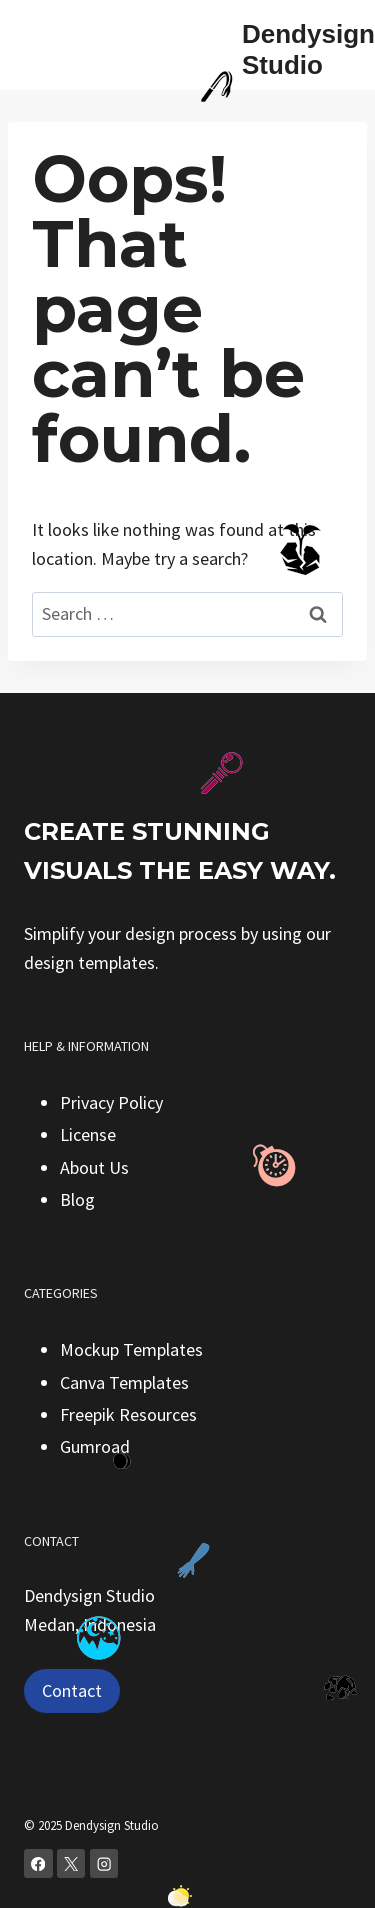  Describe the element at coordinates (340, 1685) in the screenshot. I see `collect or gather resources` at that location.